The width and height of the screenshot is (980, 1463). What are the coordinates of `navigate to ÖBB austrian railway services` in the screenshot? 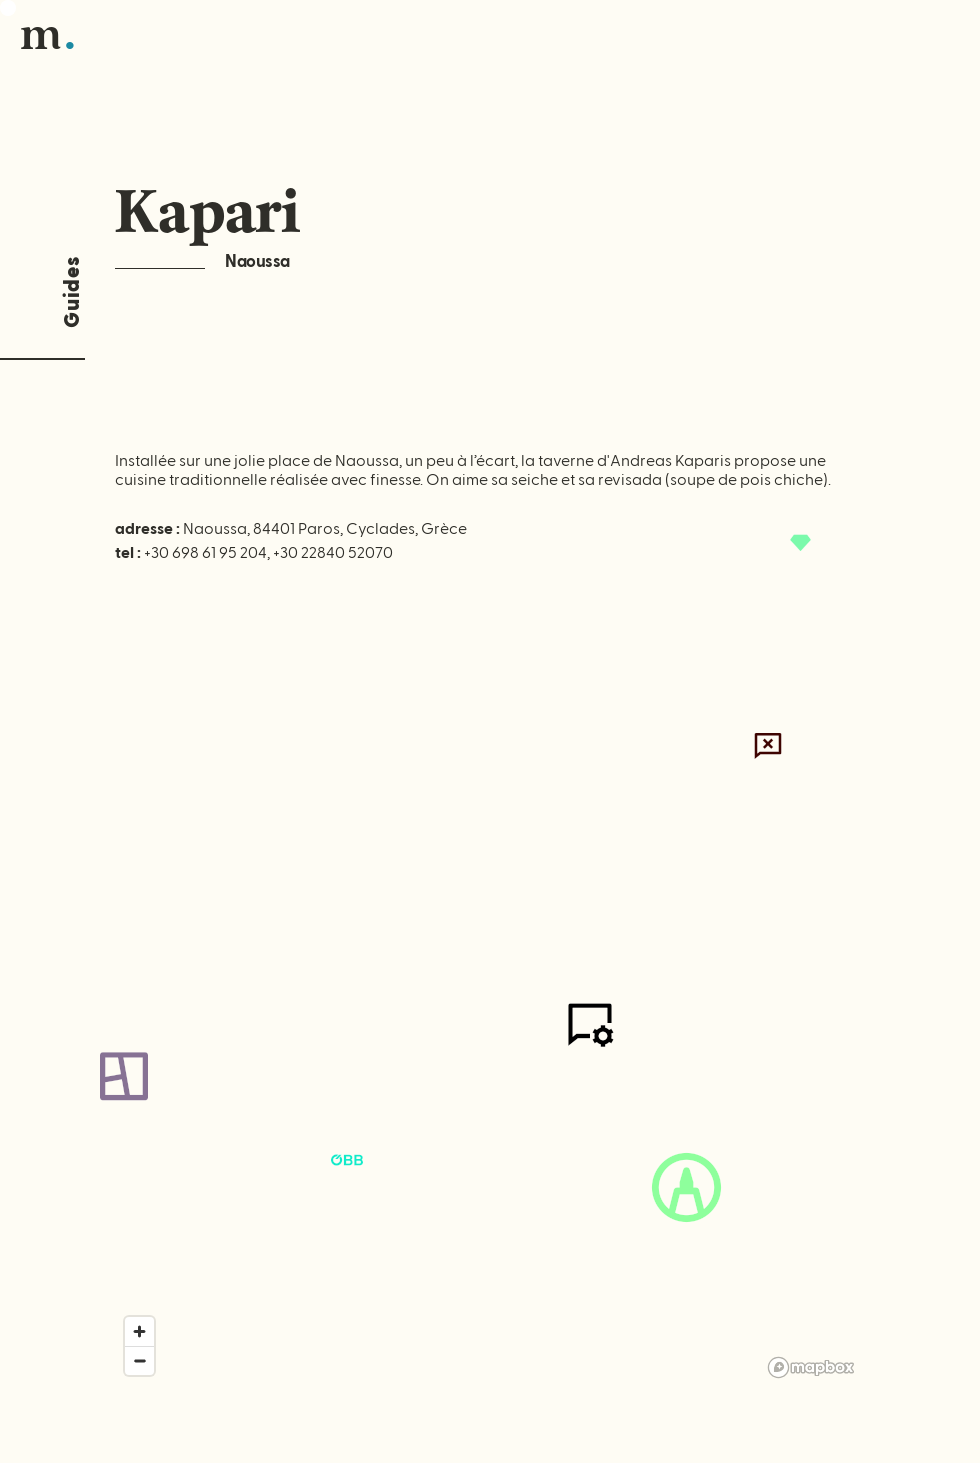 It's located at (347, 1160).